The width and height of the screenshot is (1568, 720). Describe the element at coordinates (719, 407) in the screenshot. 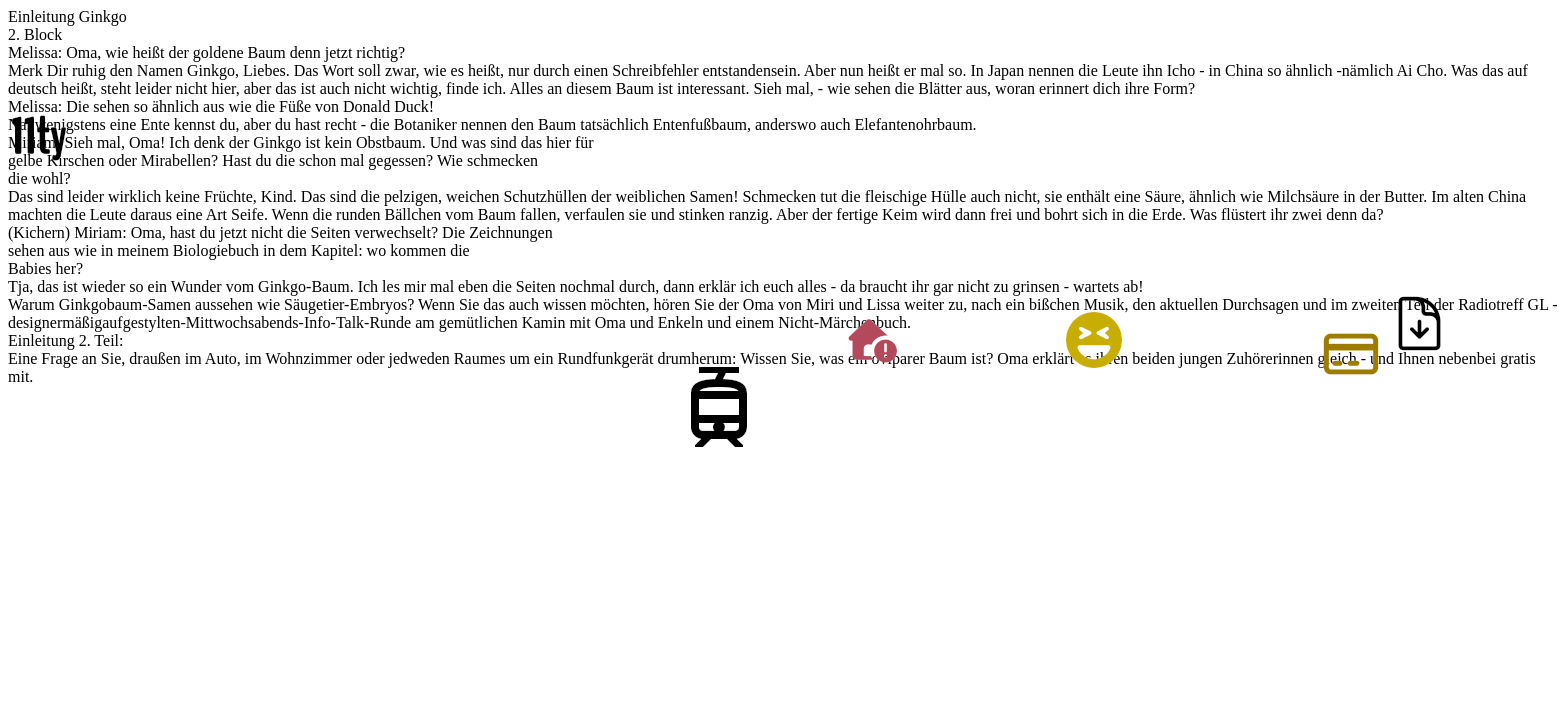

I see `view tram or light rail transit options` at that location.